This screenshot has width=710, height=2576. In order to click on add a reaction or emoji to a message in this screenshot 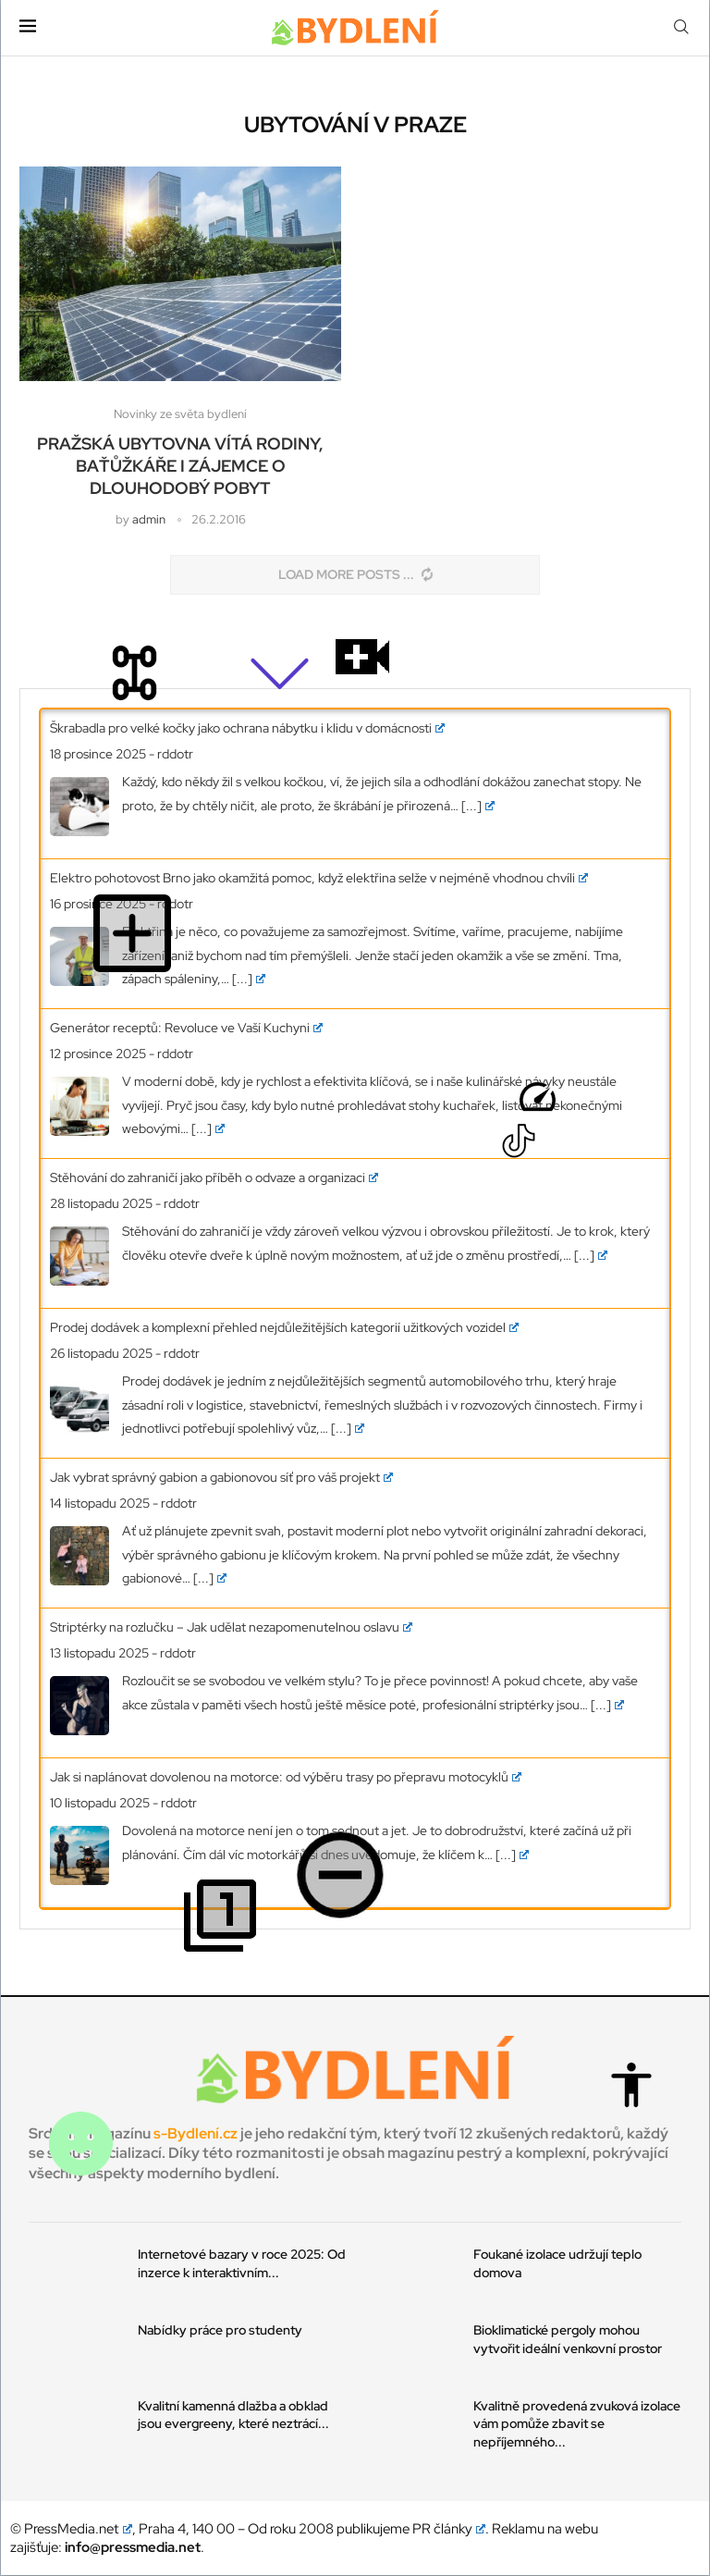, I will do `click(80, 2143)`.